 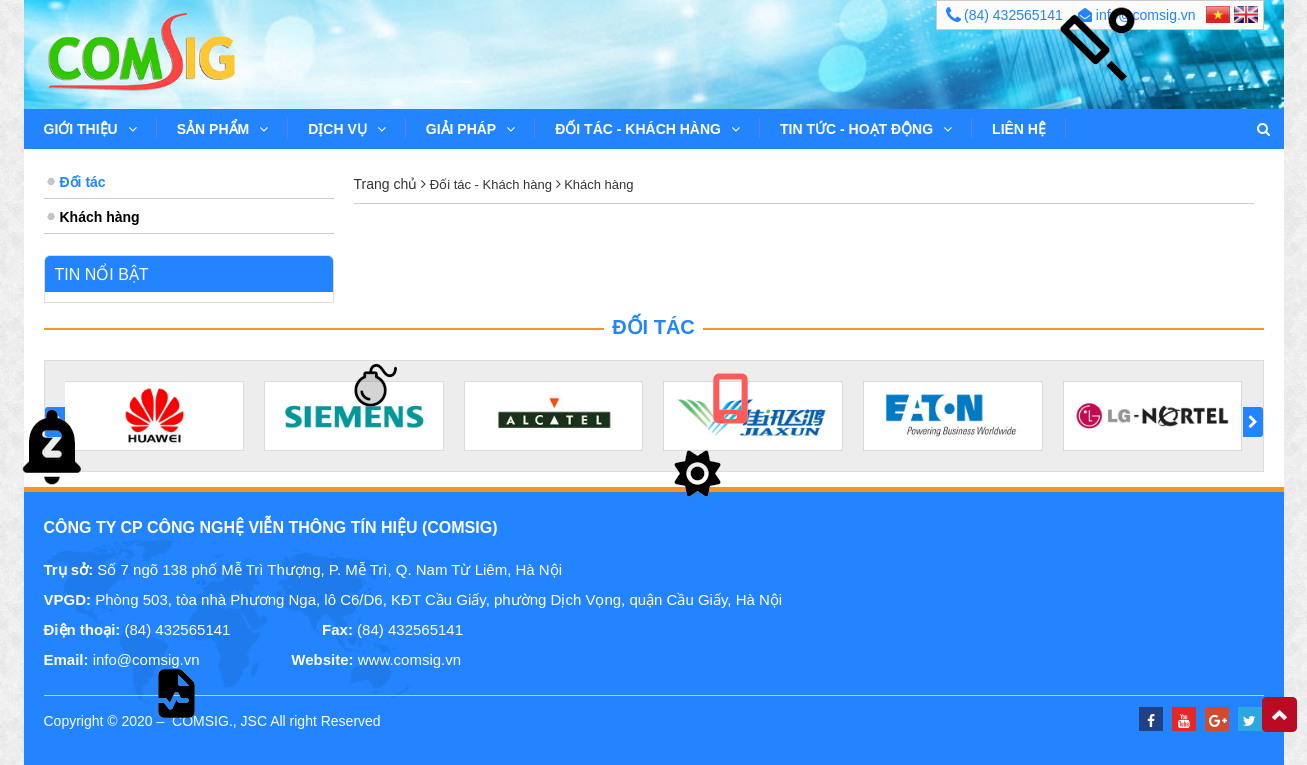 What do you see at coordinates (697, 473) in the screenshot?
I see `toggle light mode or bright theme` at bounding box center [697, 473].